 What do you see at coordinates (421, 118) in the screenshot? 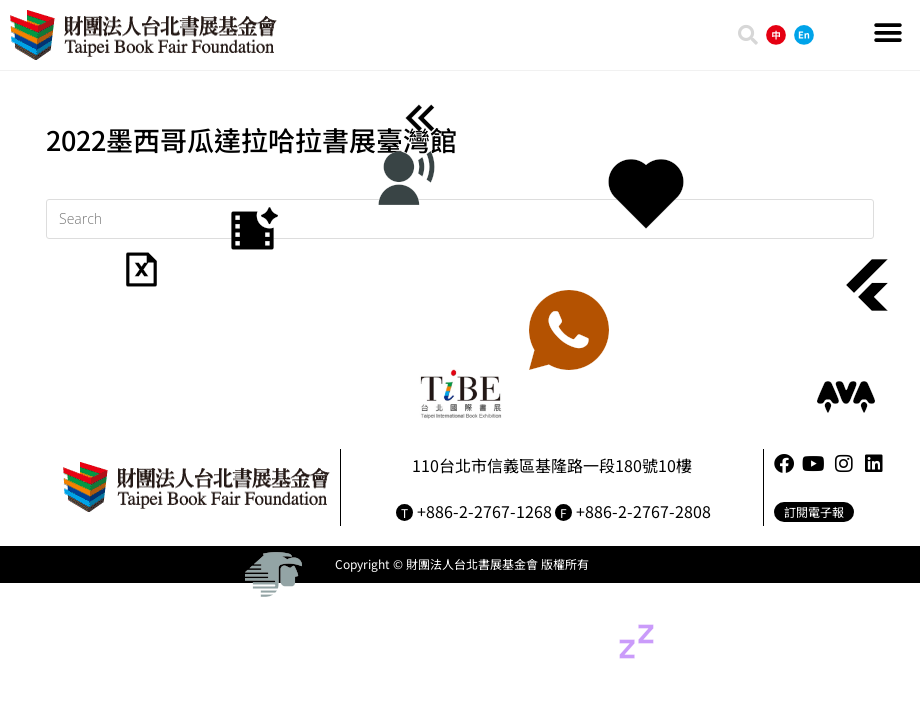
I see `go back to the beginning` at bounding box center [421, 118].